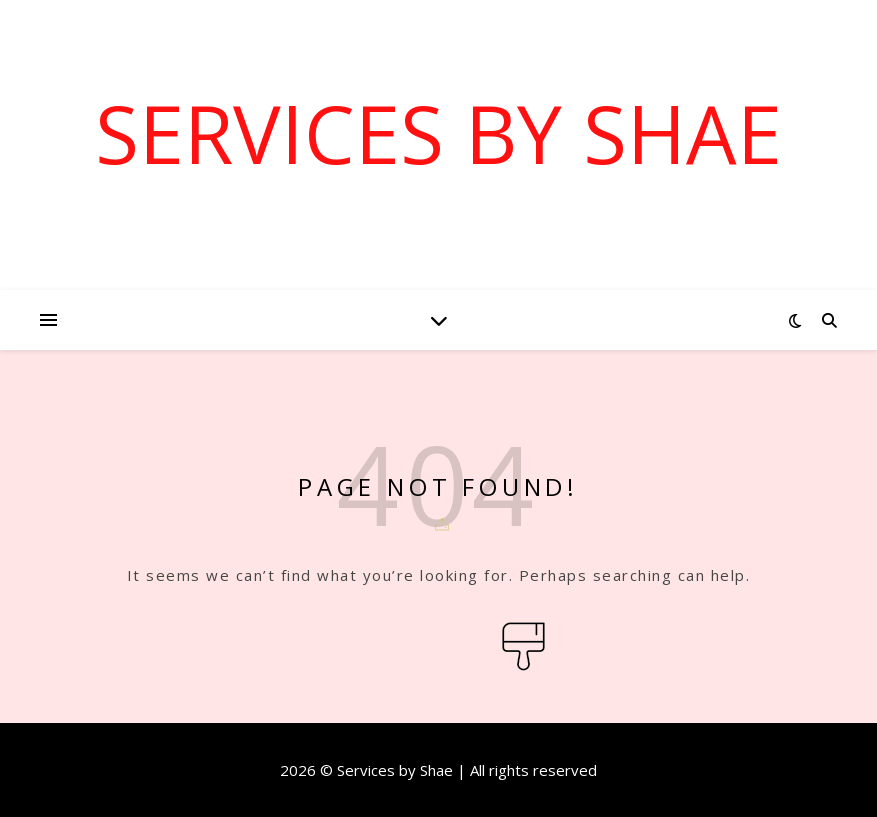  Describe the element at coordinates (523, 645) in the screenshot. I see `access painting or brush tools` at that location.